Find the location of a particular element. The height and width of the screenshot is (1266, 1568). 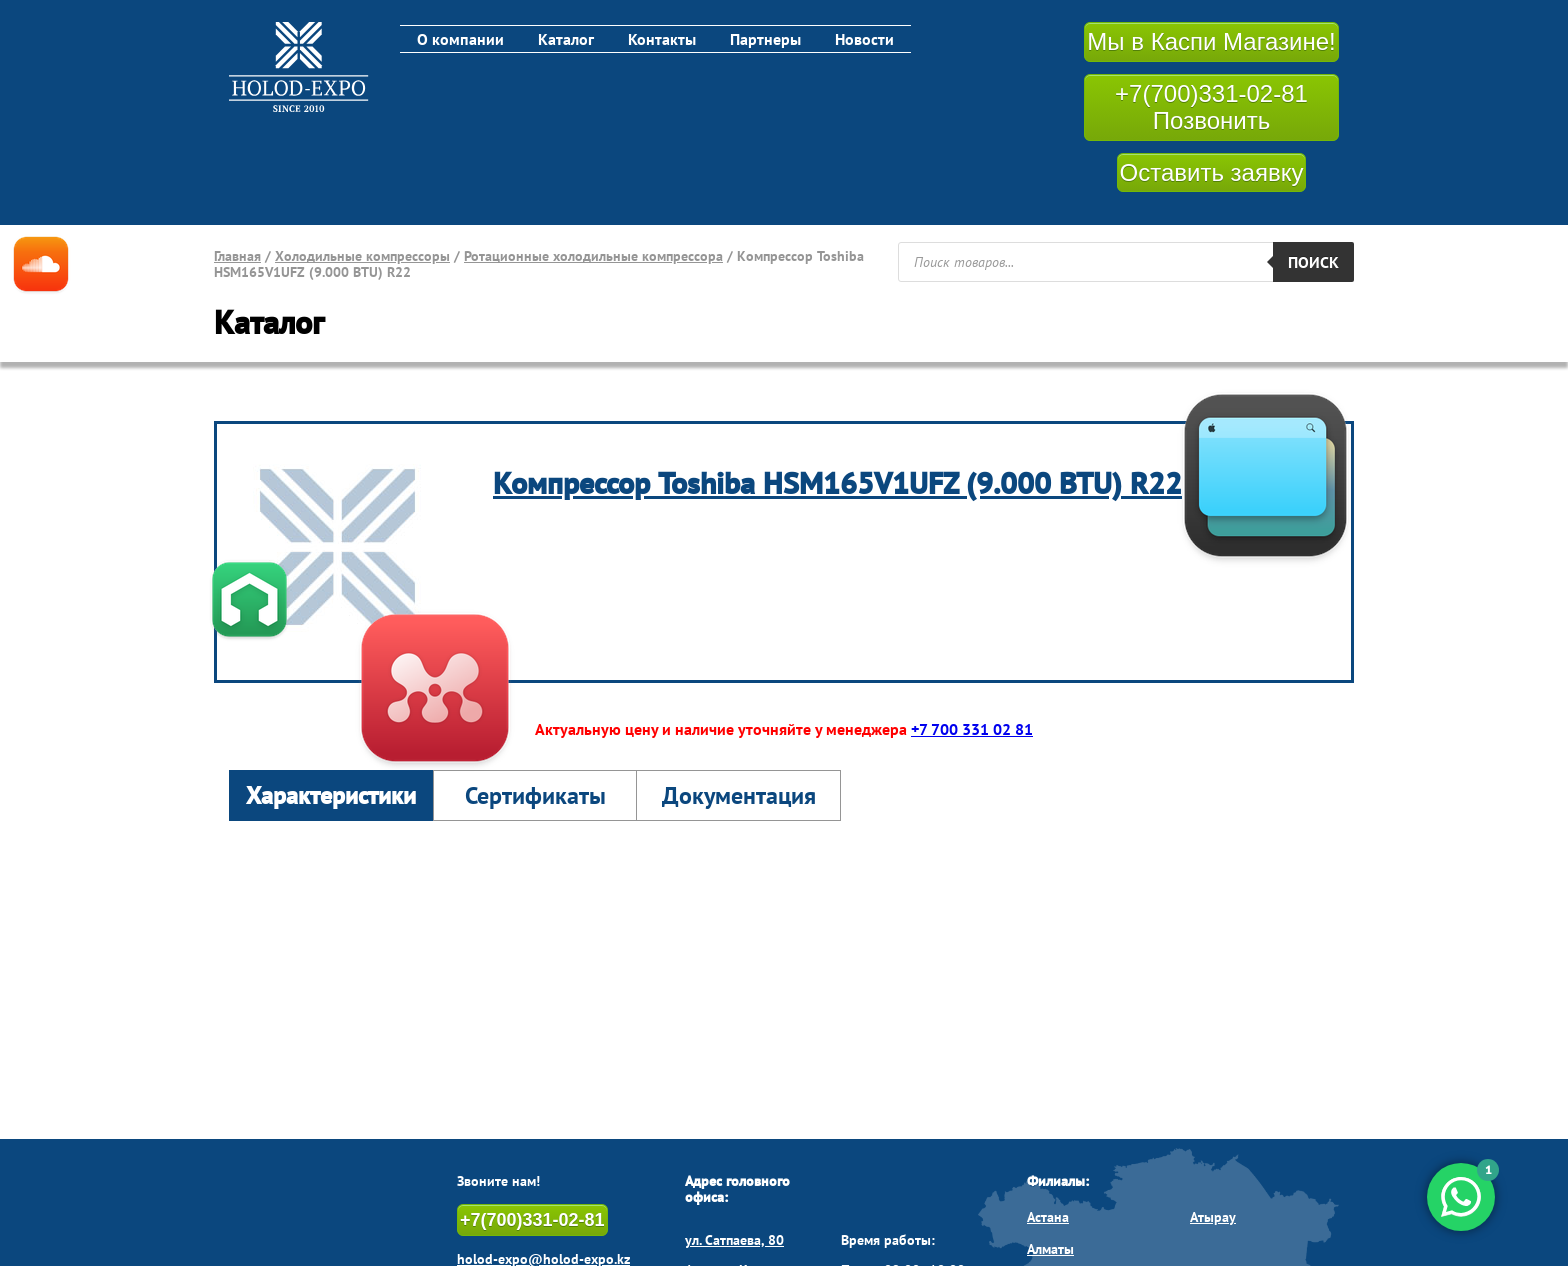

open window management settings is located at coordinates (1265, 475).